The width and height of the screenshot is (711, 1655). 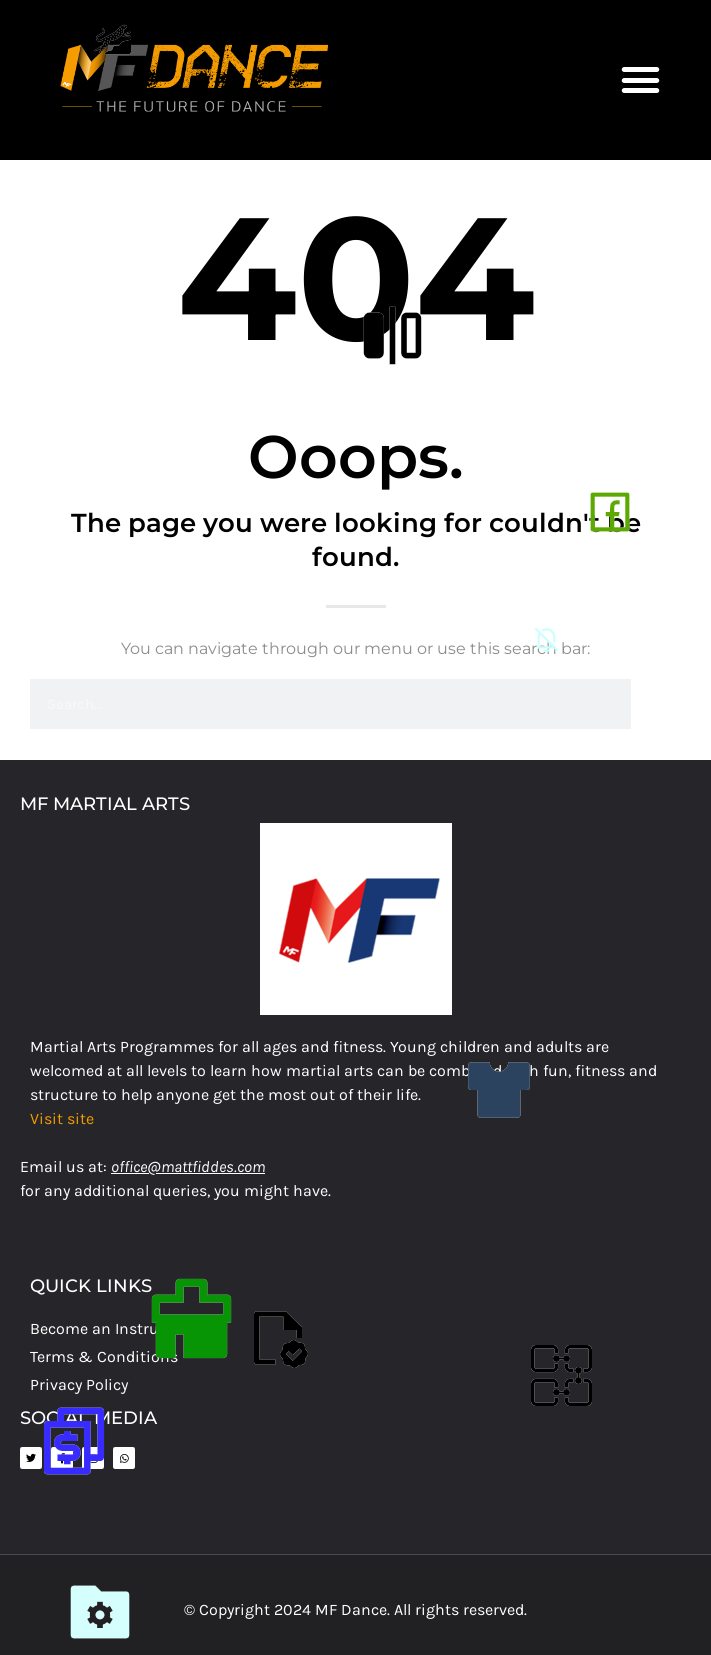 What do you see at coordinates (100, 1612) in the screenshot?
I see `access folder settings or preferences` at bounding box center [100, 1612].